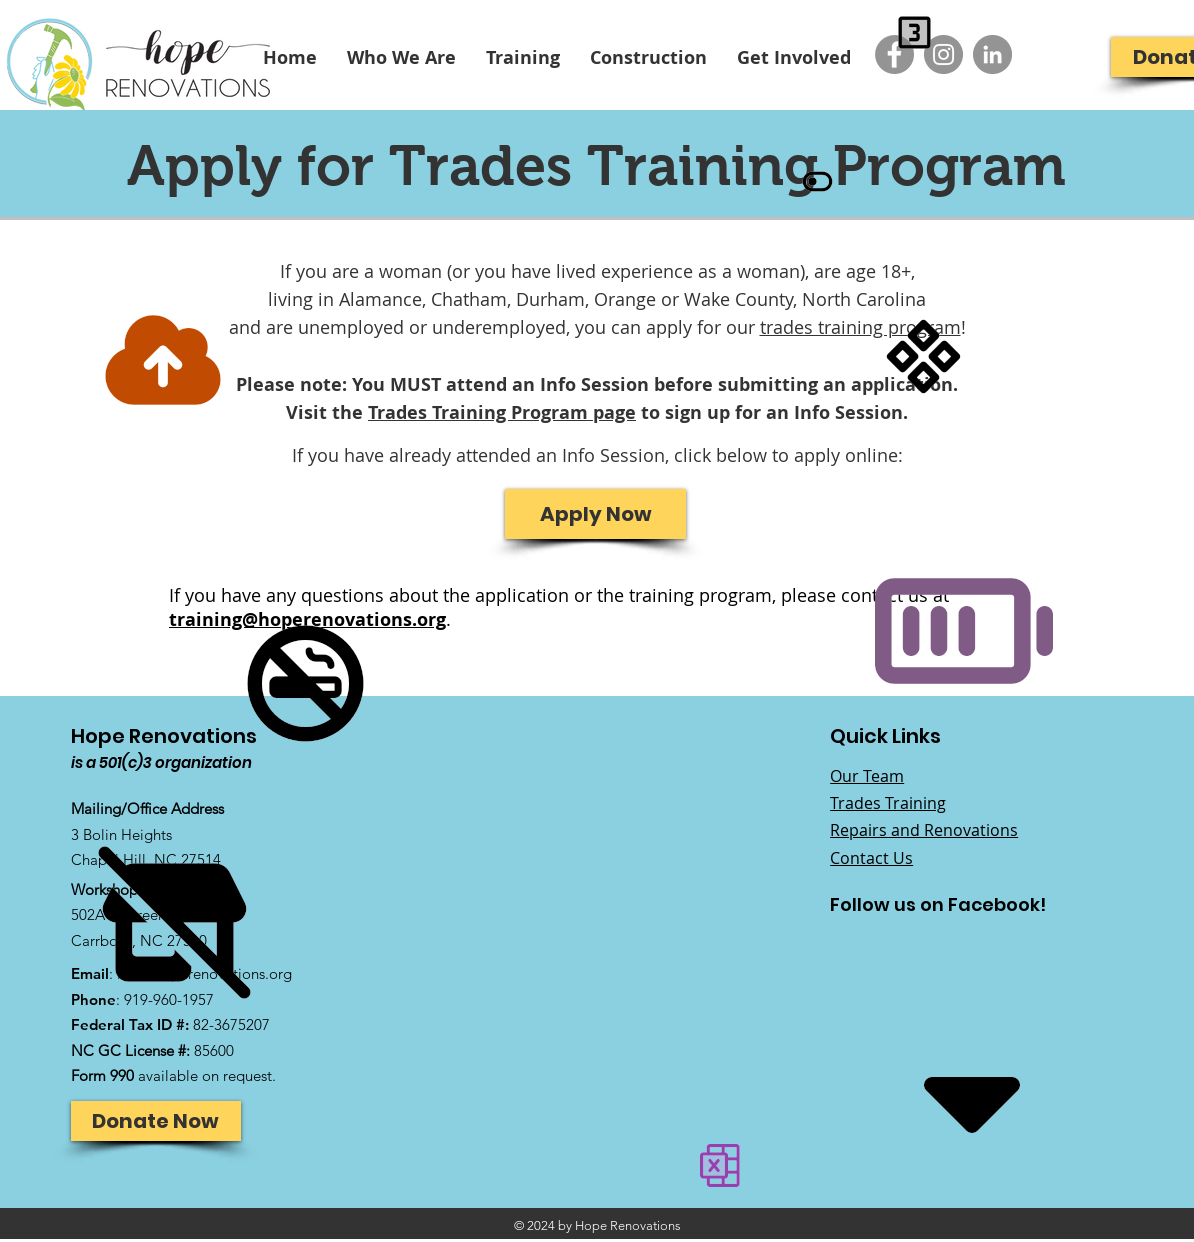  Describe the element at coordinates (964, 631) in the screenshot. I see `indicates high battery level` at that location.